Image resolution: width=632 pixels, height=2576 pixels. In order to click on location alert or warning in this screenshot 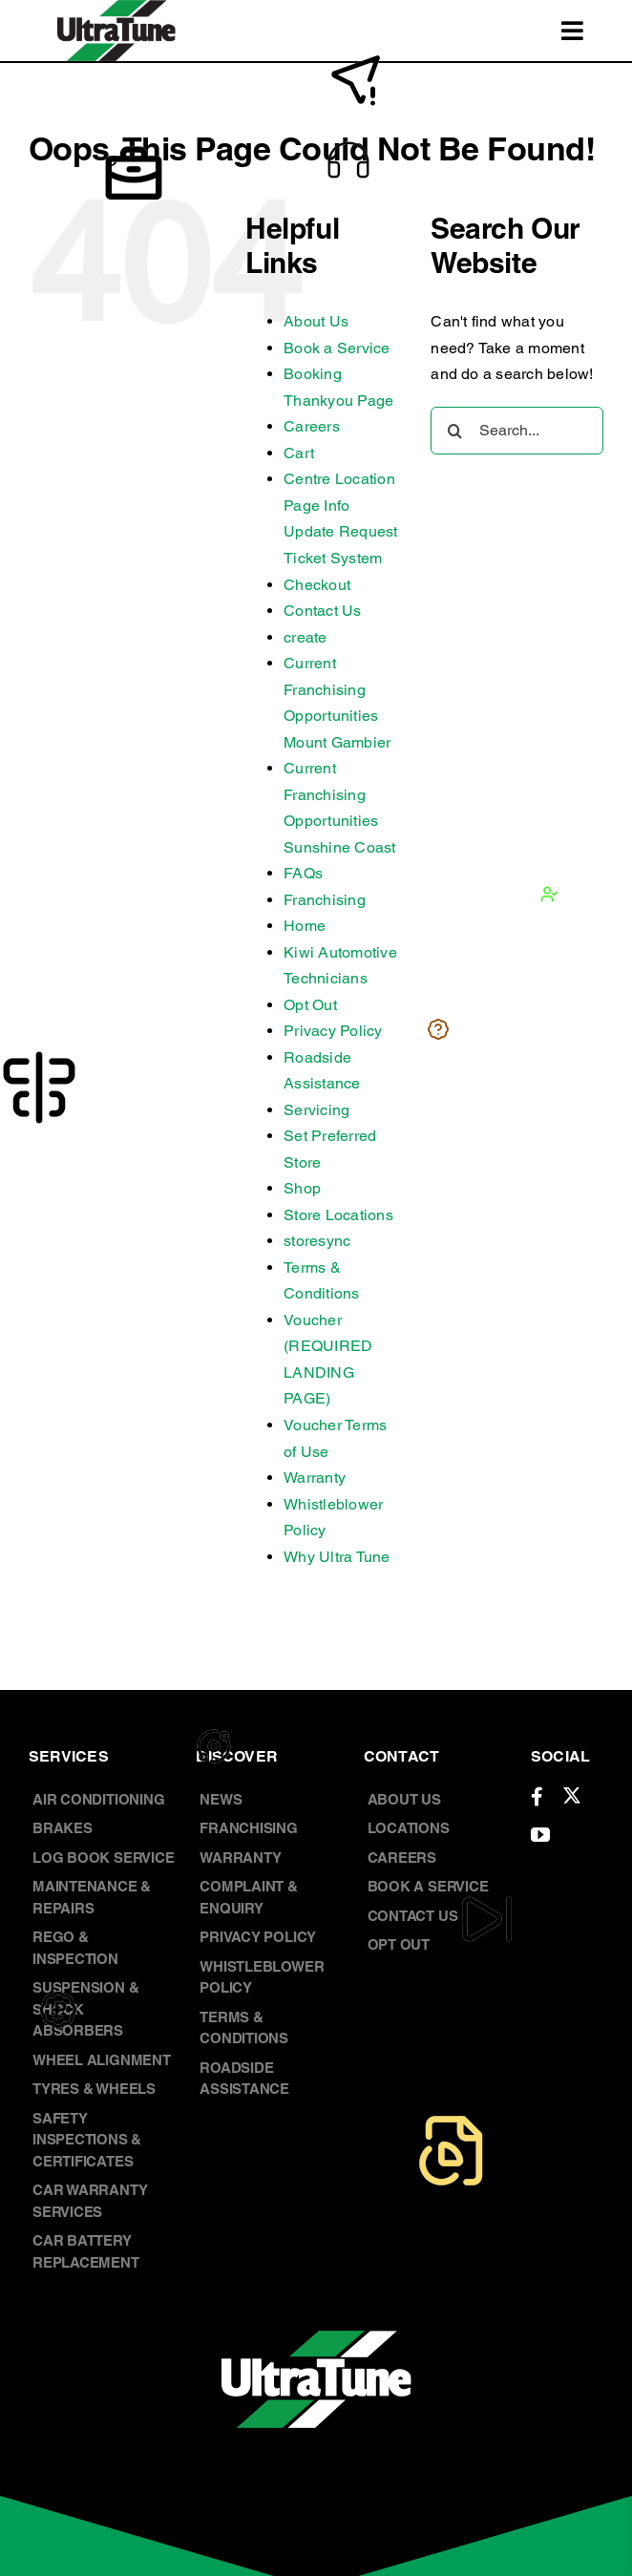, I will do `click(356, 79)`.